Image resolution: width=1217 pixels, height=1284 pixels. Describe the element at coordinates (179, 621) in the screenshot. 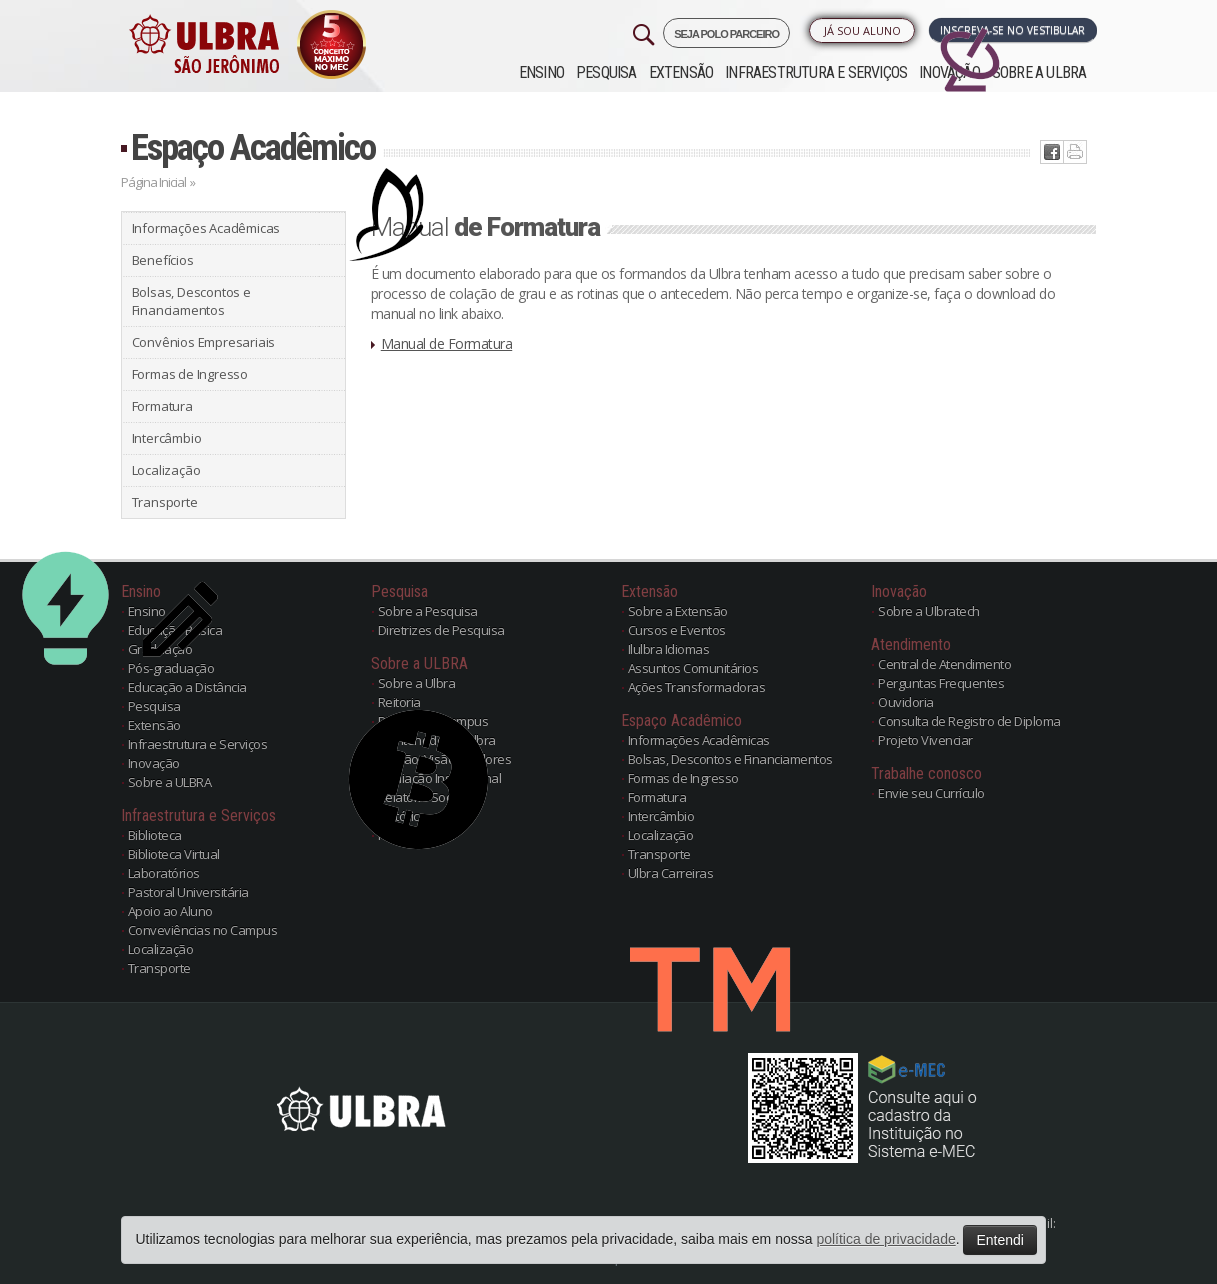

I see `edit or compose new content` at that location.